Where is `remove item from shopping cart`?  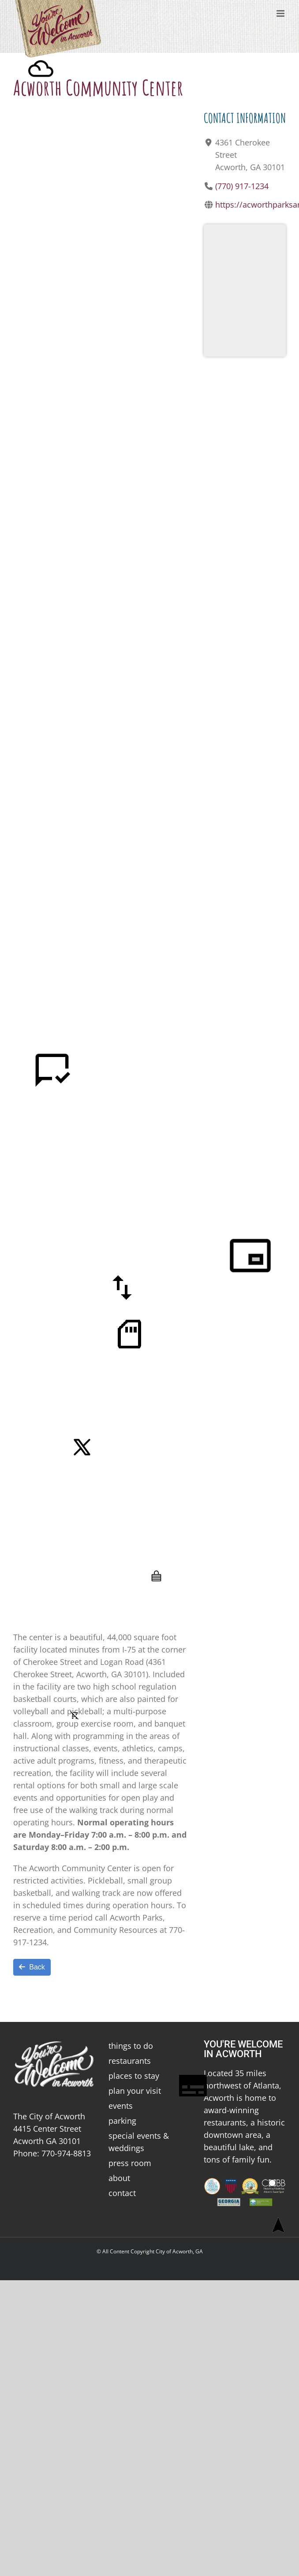
remove item from shopping cart is located at coordinates (75, 1715).